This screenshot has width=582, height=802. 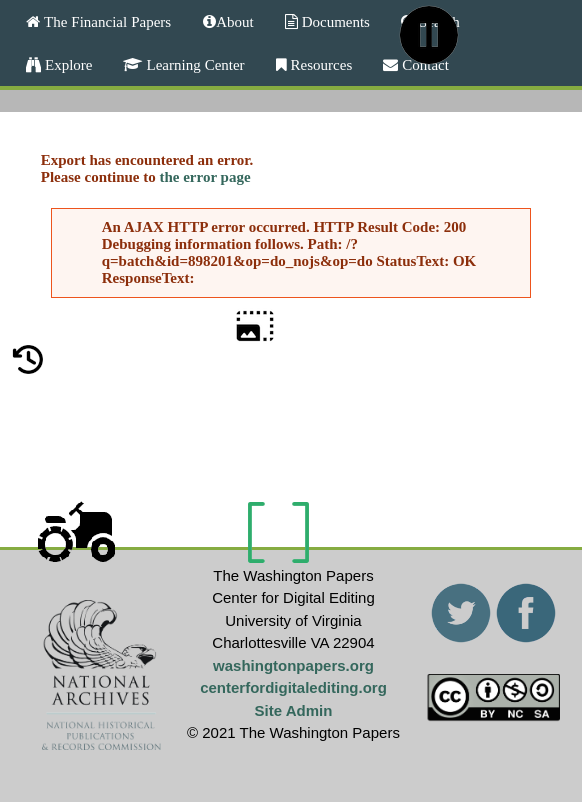 What do you see at coordinates (278, 532) in the screenshot?
I see `insert or edit code brackets` at bounding box center [278, 532].